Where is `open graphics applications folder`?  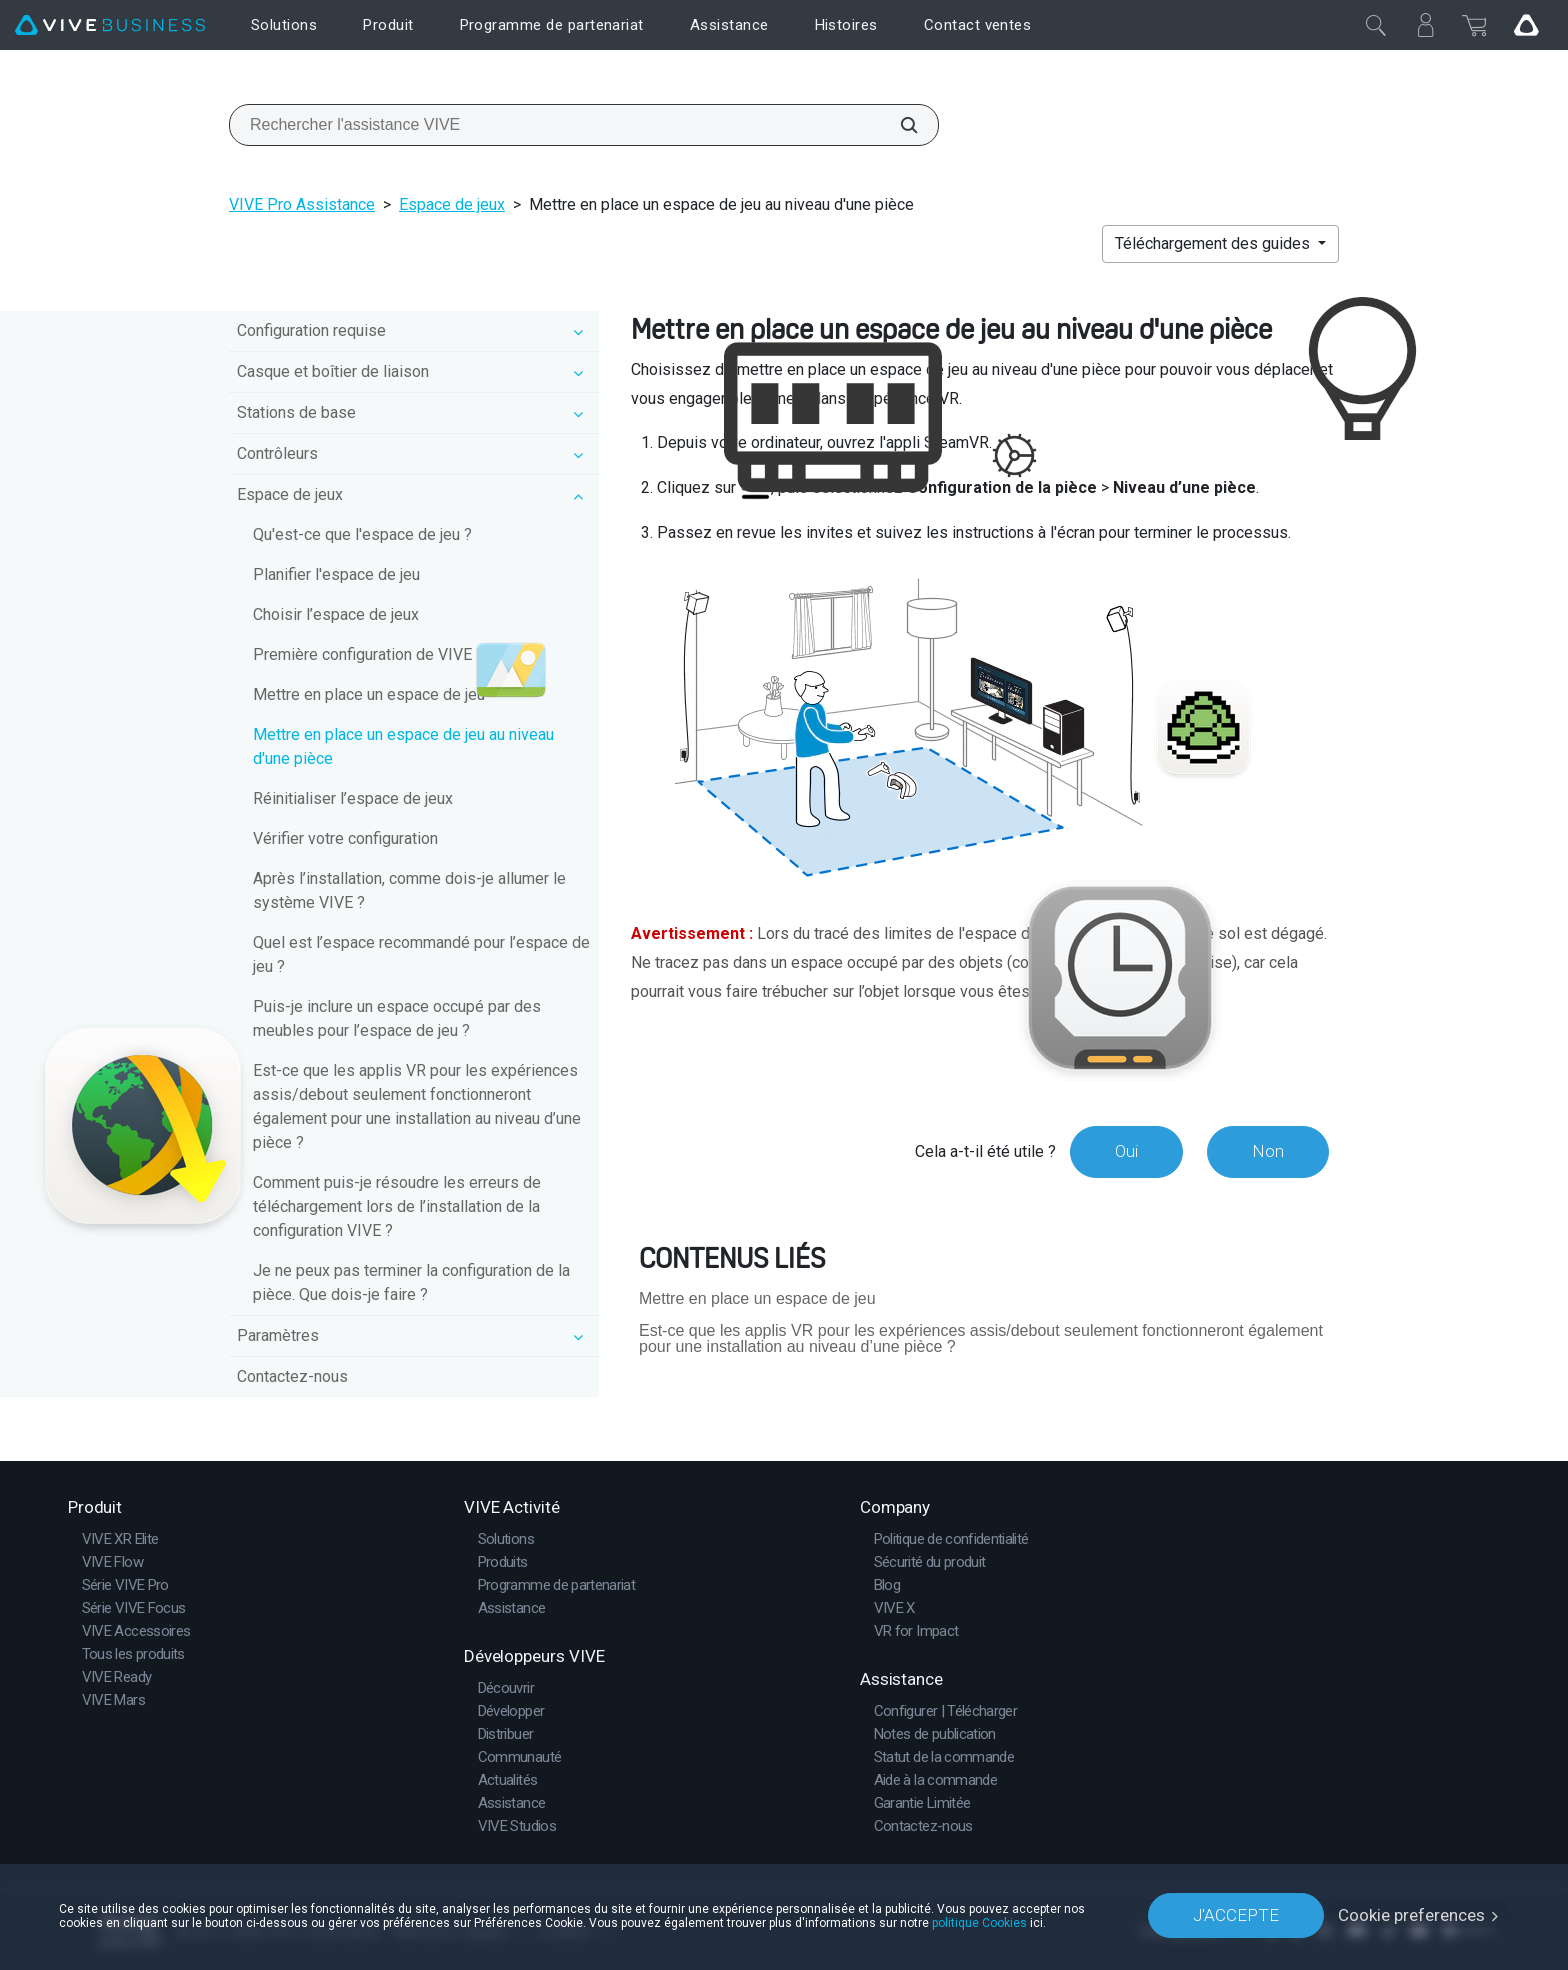
open graphics applications folder is located at coordinates (511, 670).